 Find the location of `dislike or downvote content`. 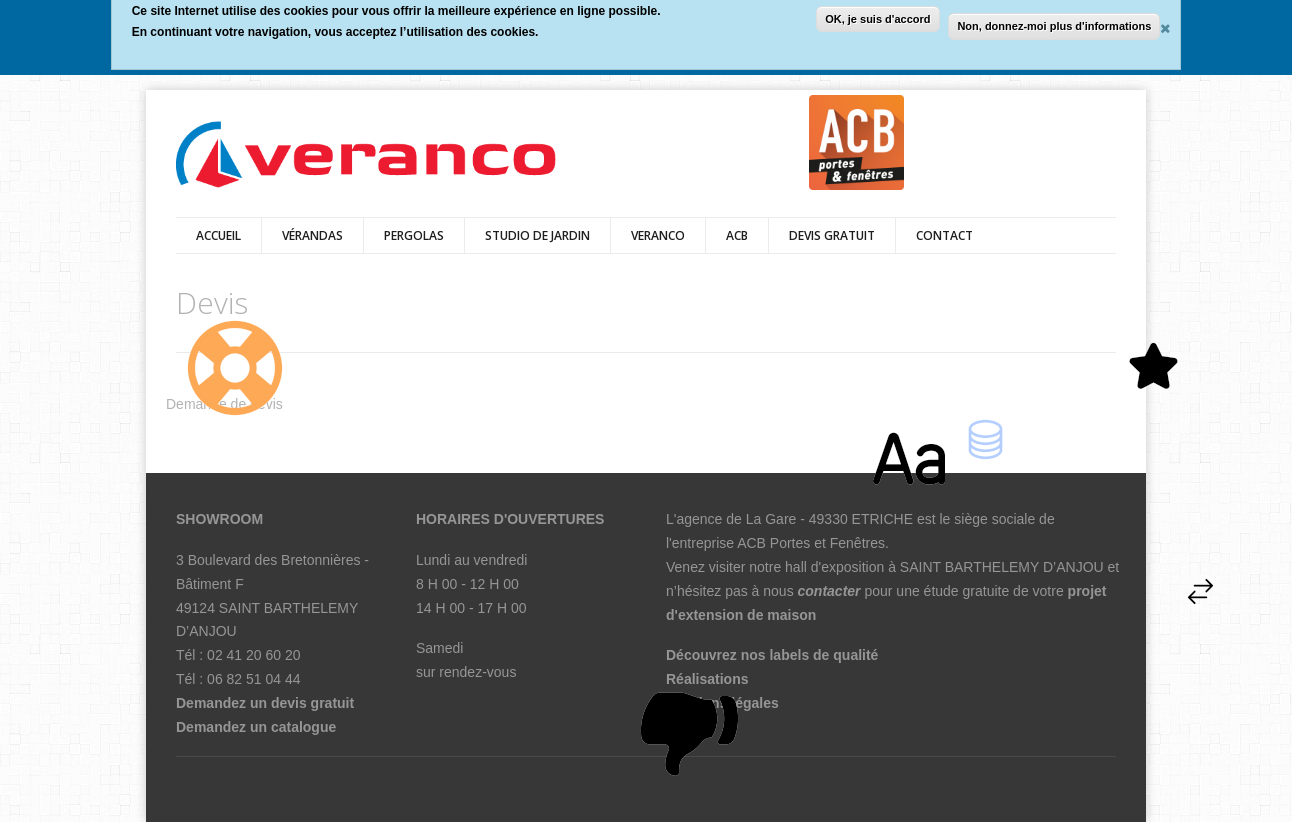

dislike or downvote content is located at coordinates (689, 729).